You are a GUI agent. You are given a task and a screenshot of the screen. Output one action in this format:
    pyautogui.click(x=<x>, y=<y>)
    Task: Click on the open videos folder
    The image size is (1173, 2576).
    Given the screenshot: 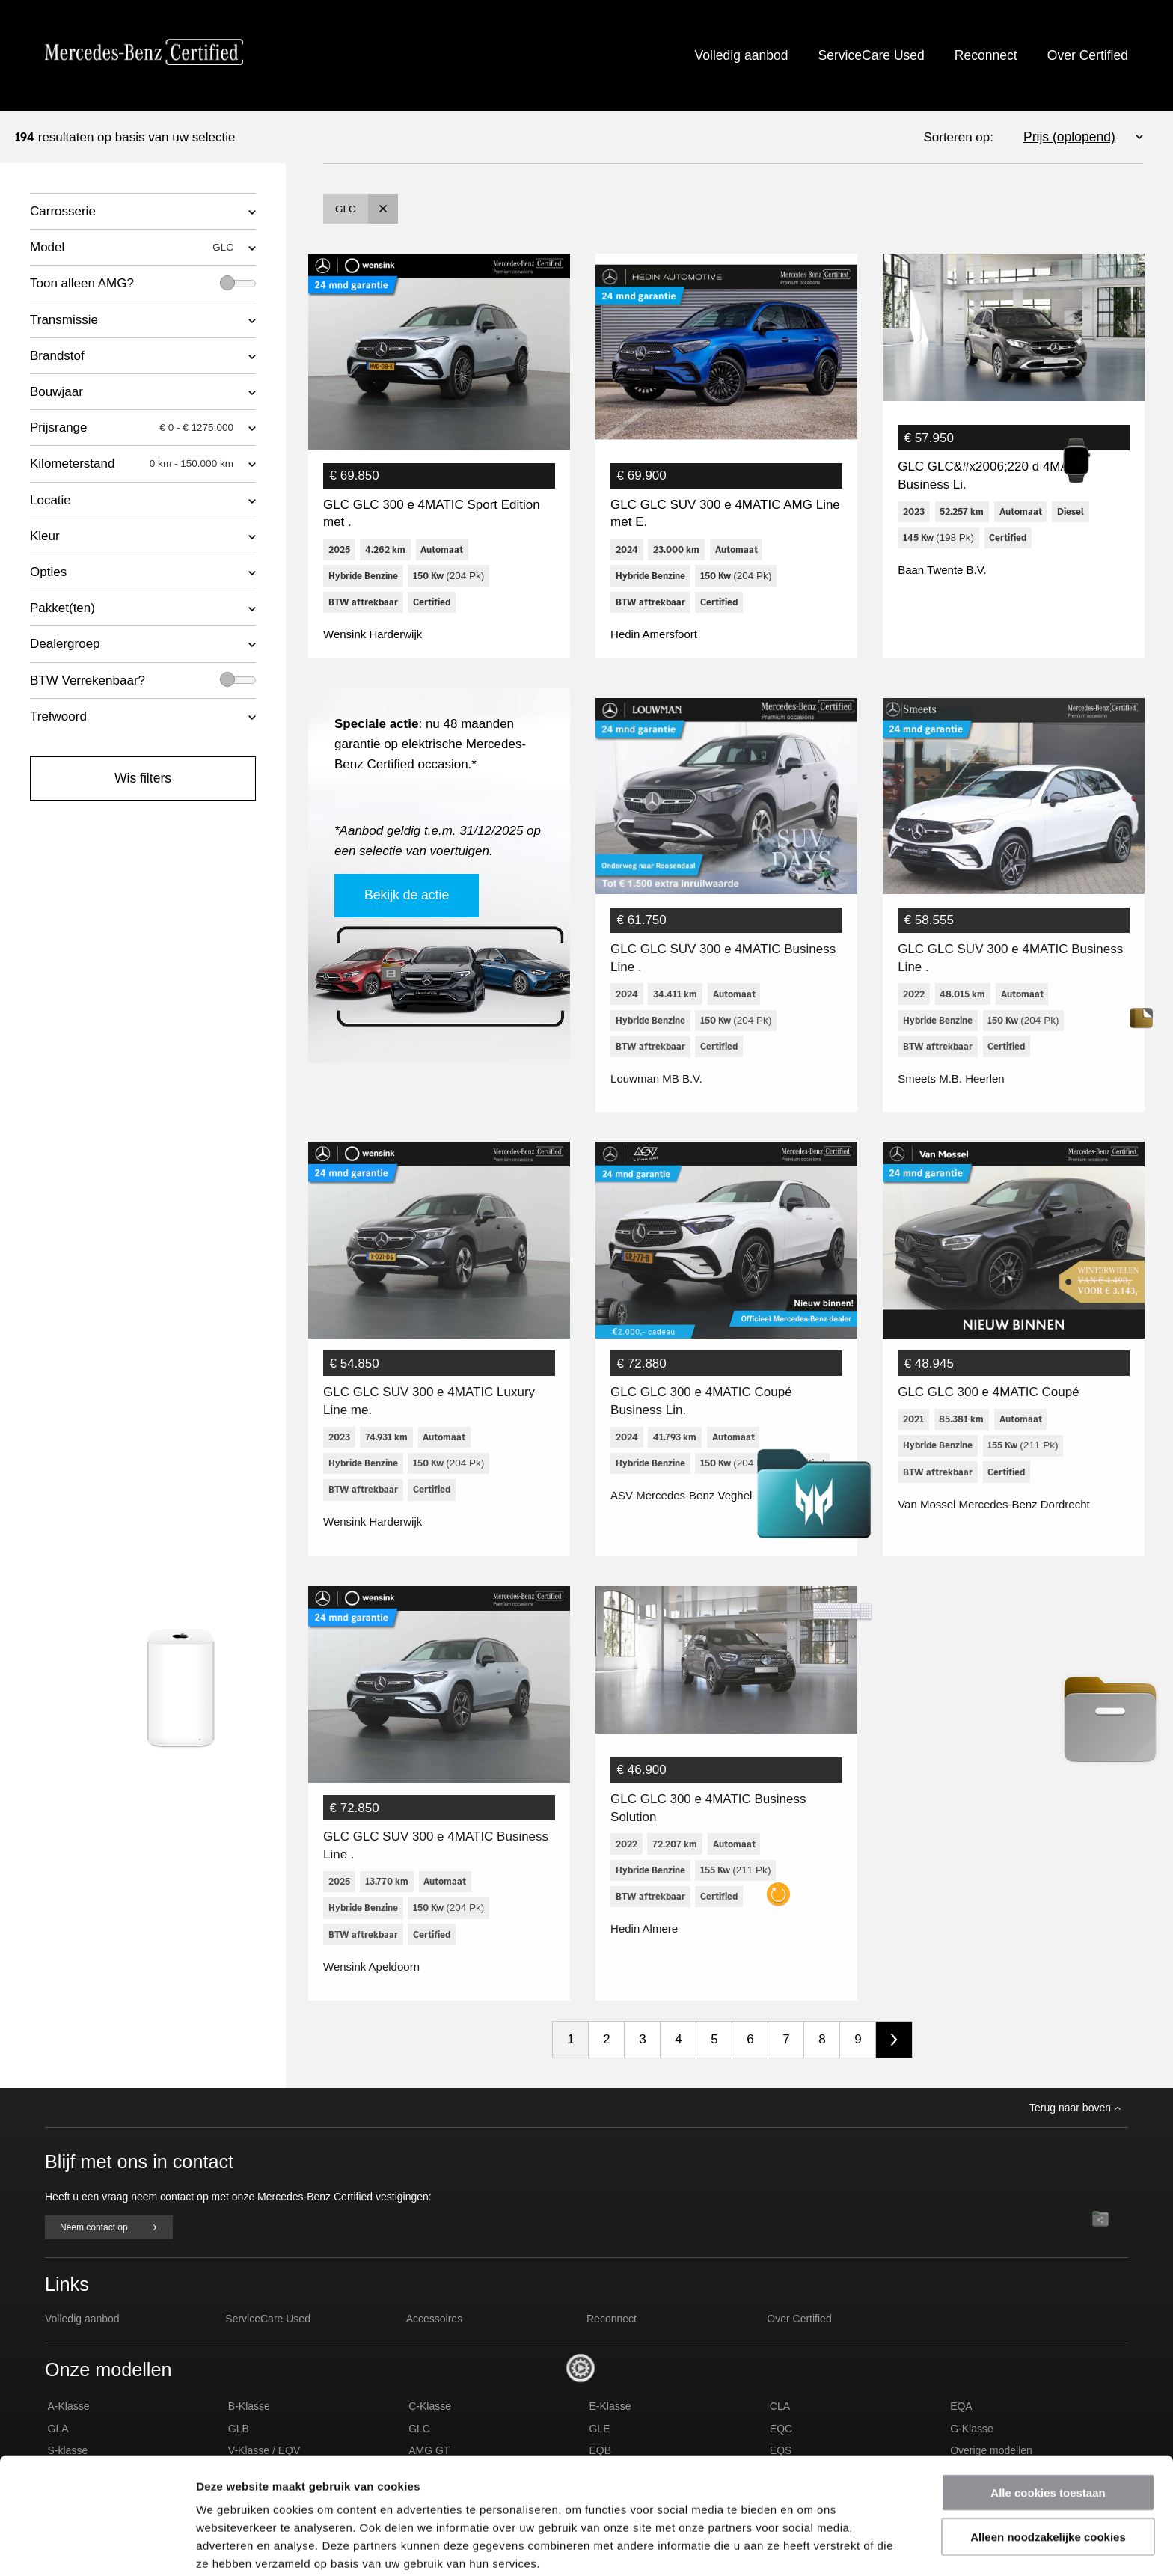 What is the action you would take?
    pyautogui.click(x=391, y=971)
    